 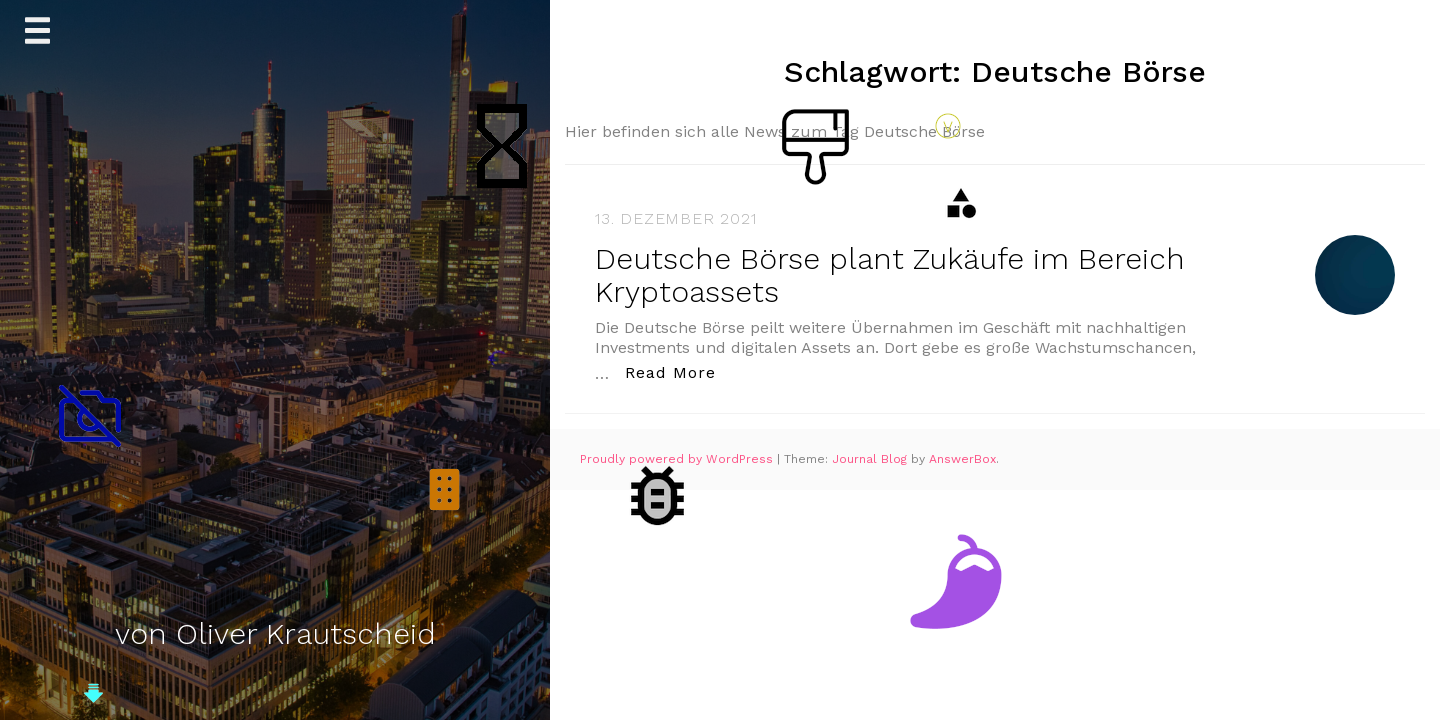 I want to click on access painting or drawing tools, so click(x=815, y=145).